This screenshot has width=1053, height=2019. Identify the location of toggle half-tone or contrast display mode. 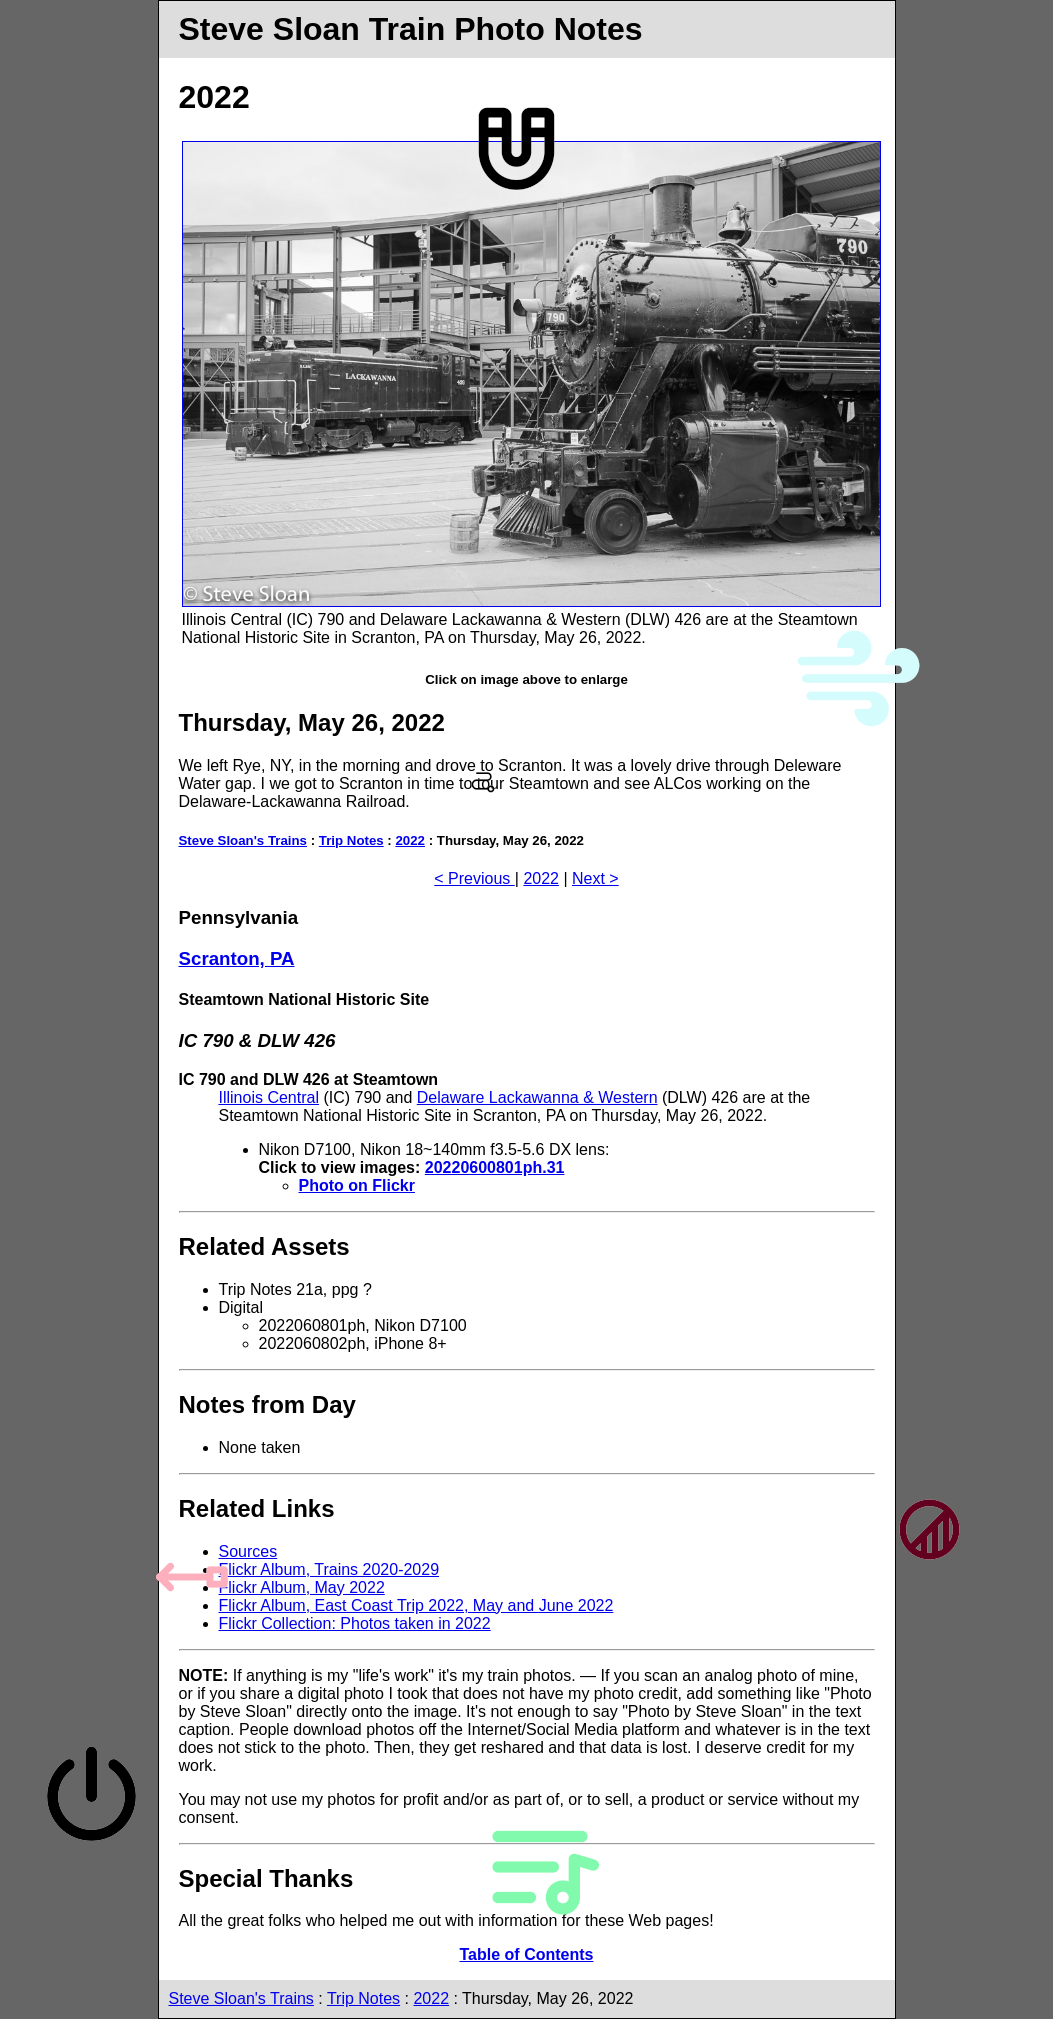
(929, 1529).